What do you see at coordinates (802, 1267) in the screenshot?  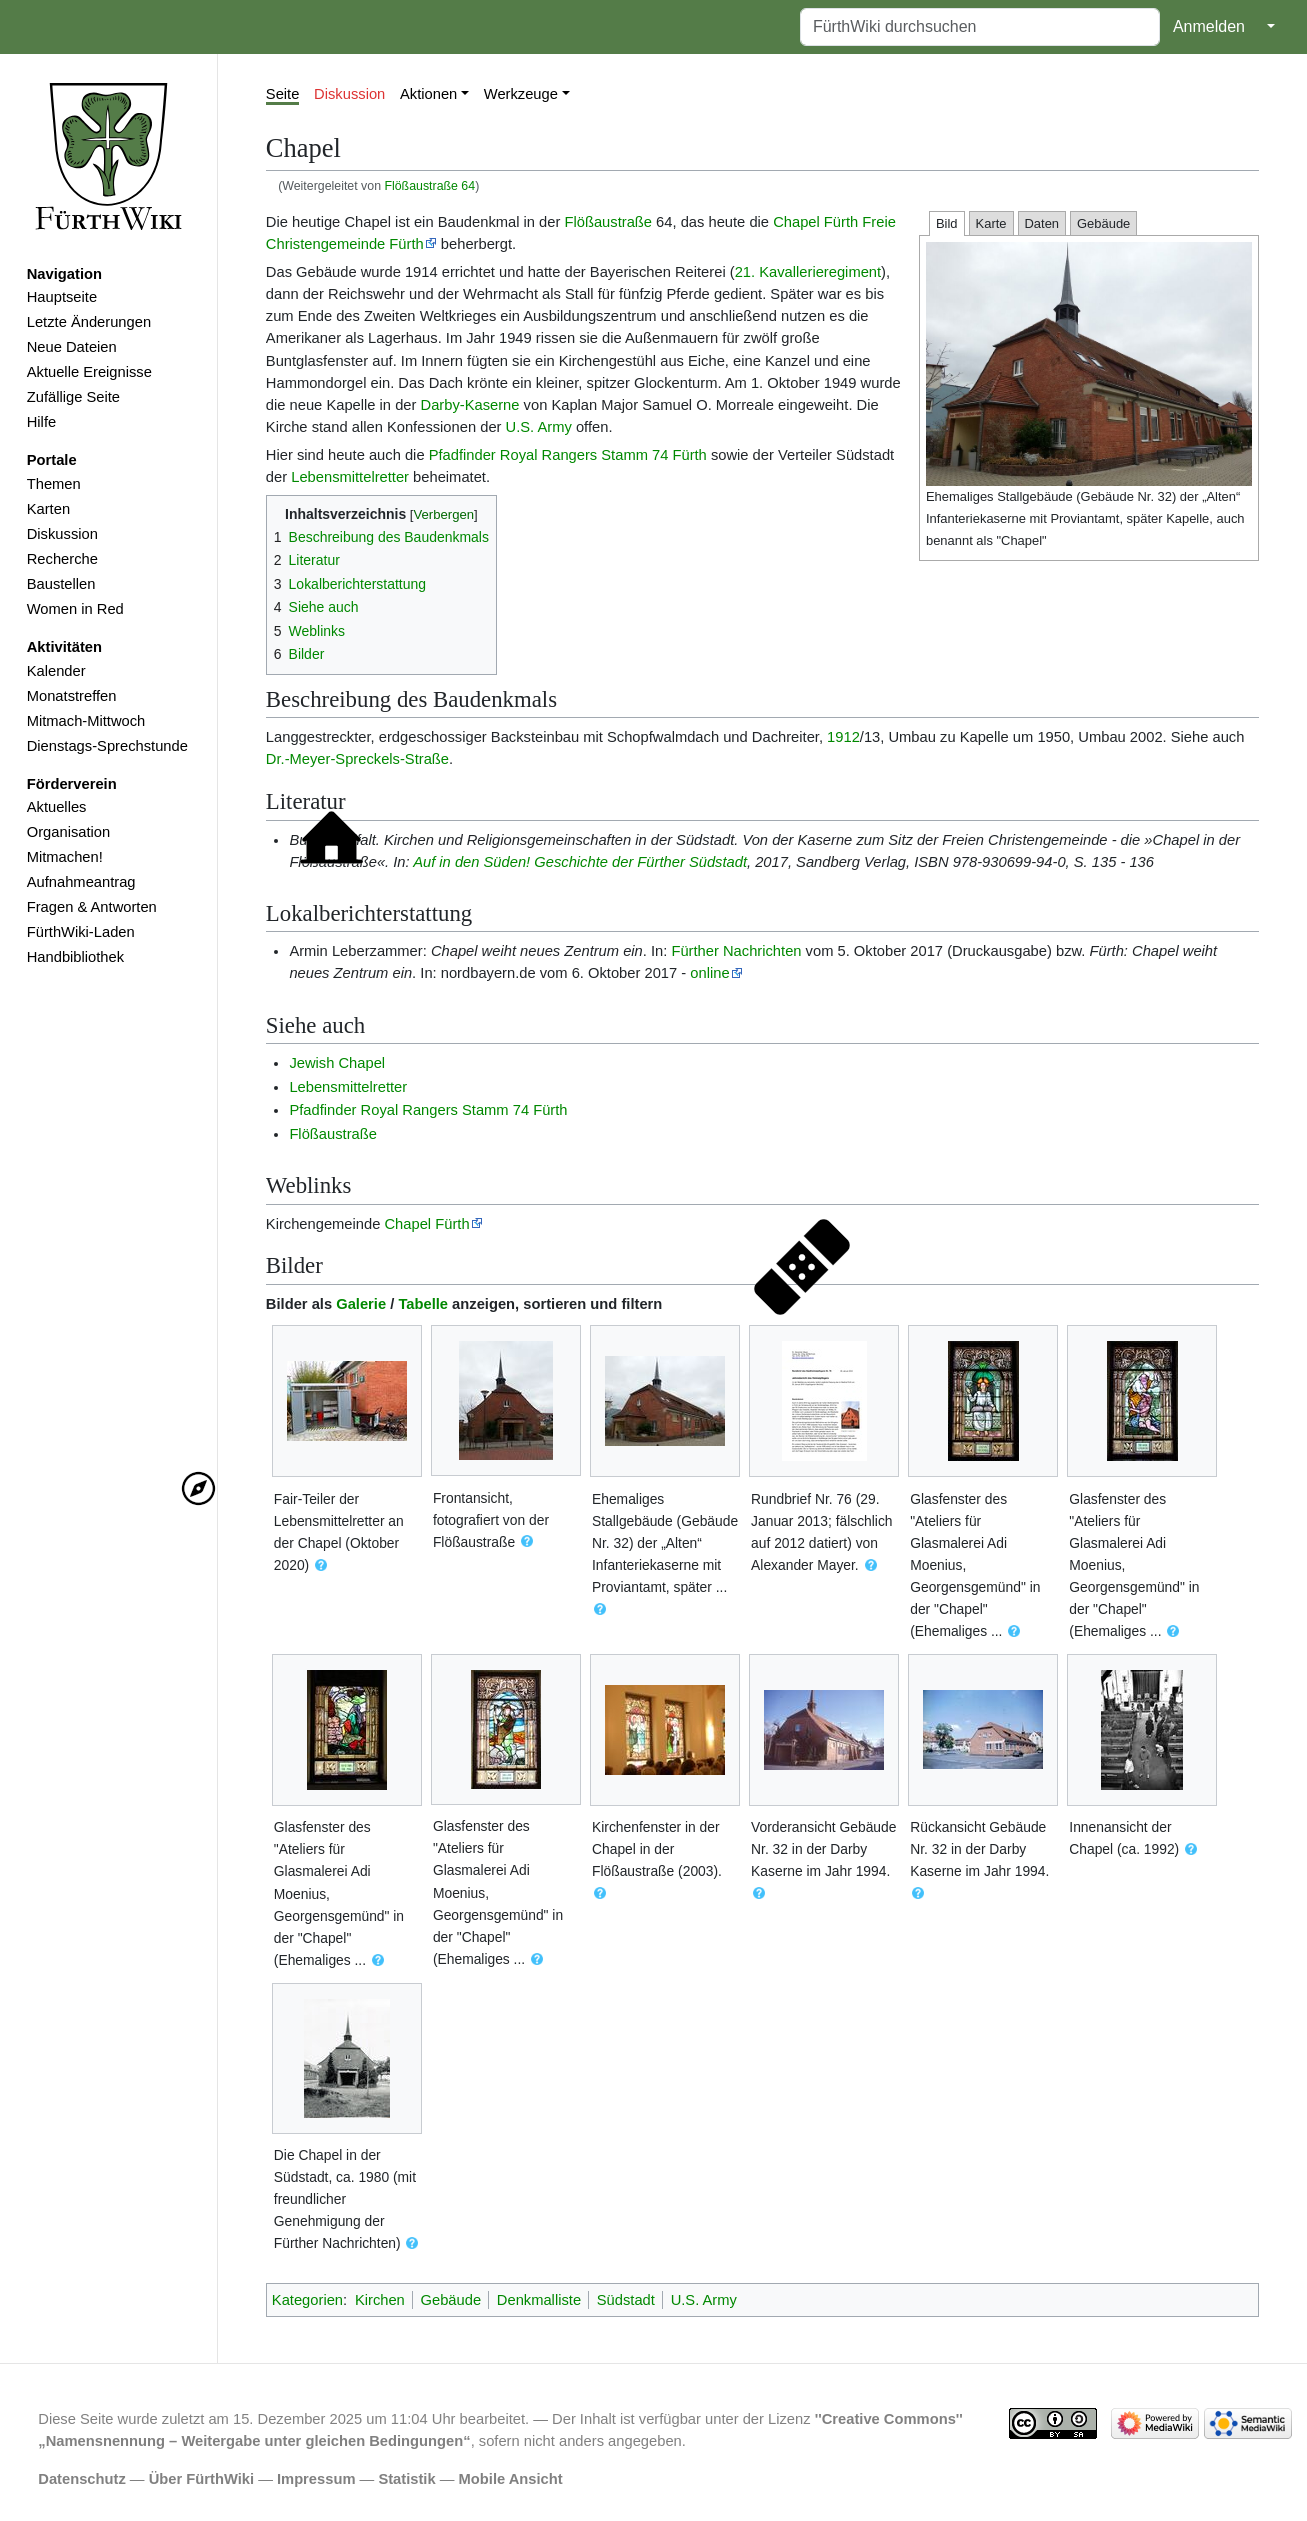 I see `access first aid or medical information` at bounding box center [802, 1267].